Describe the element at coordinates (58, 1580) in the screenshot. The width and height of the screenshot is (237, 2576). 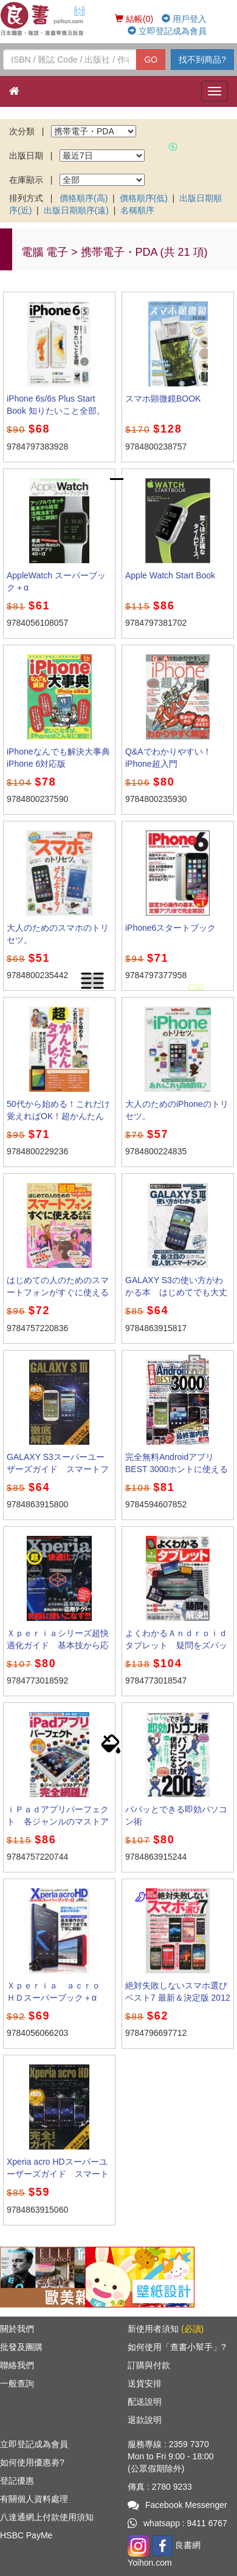
I see `open CodePen profile or project` at that location.